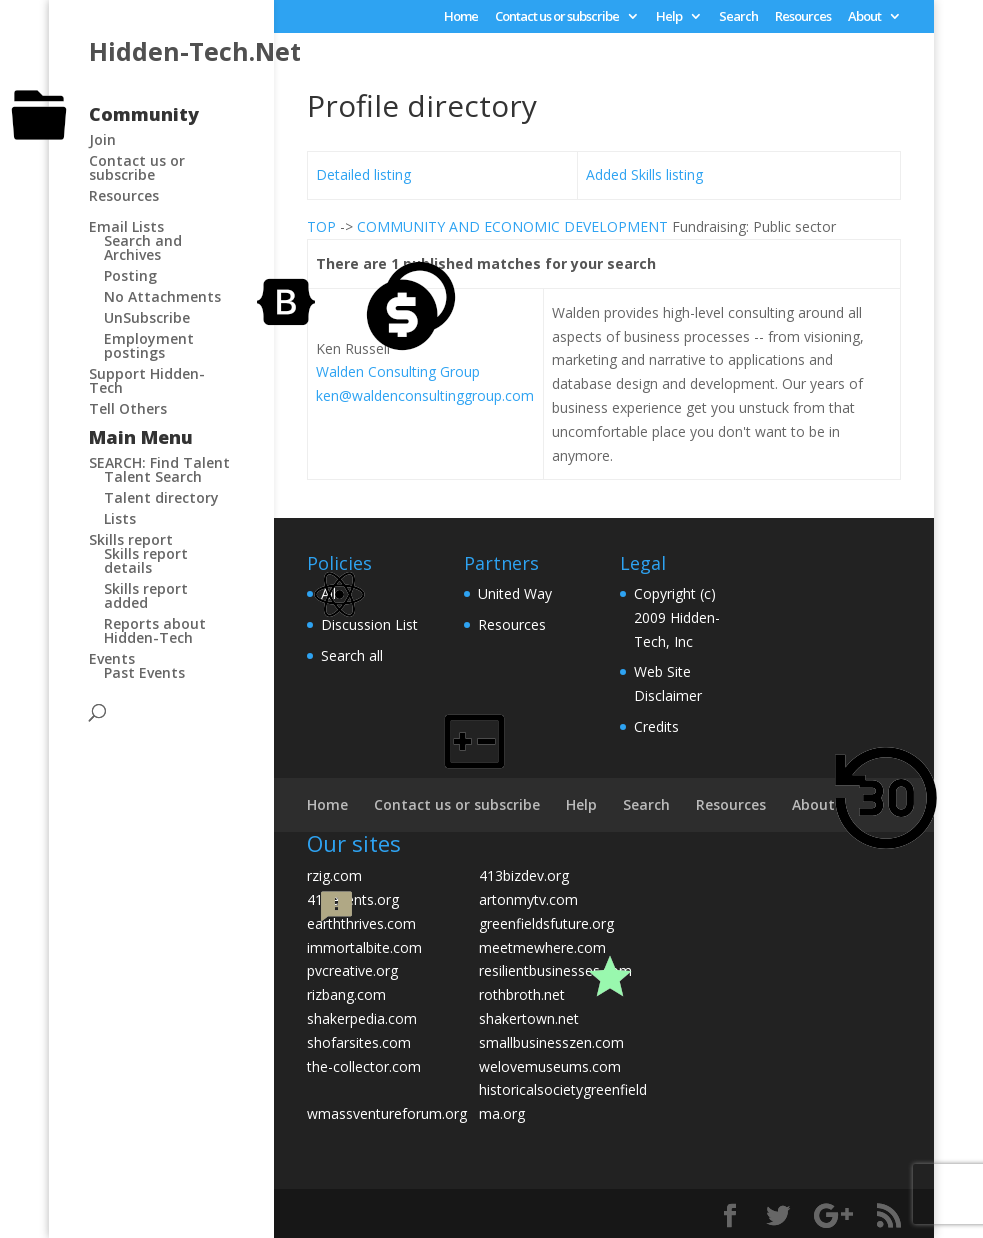 Image resolution: width=983 pixels, height=1238 pixels. Describe the element at coordinates (286, 302) in the screenshot. I see `bootstrap framework logo` at that location.